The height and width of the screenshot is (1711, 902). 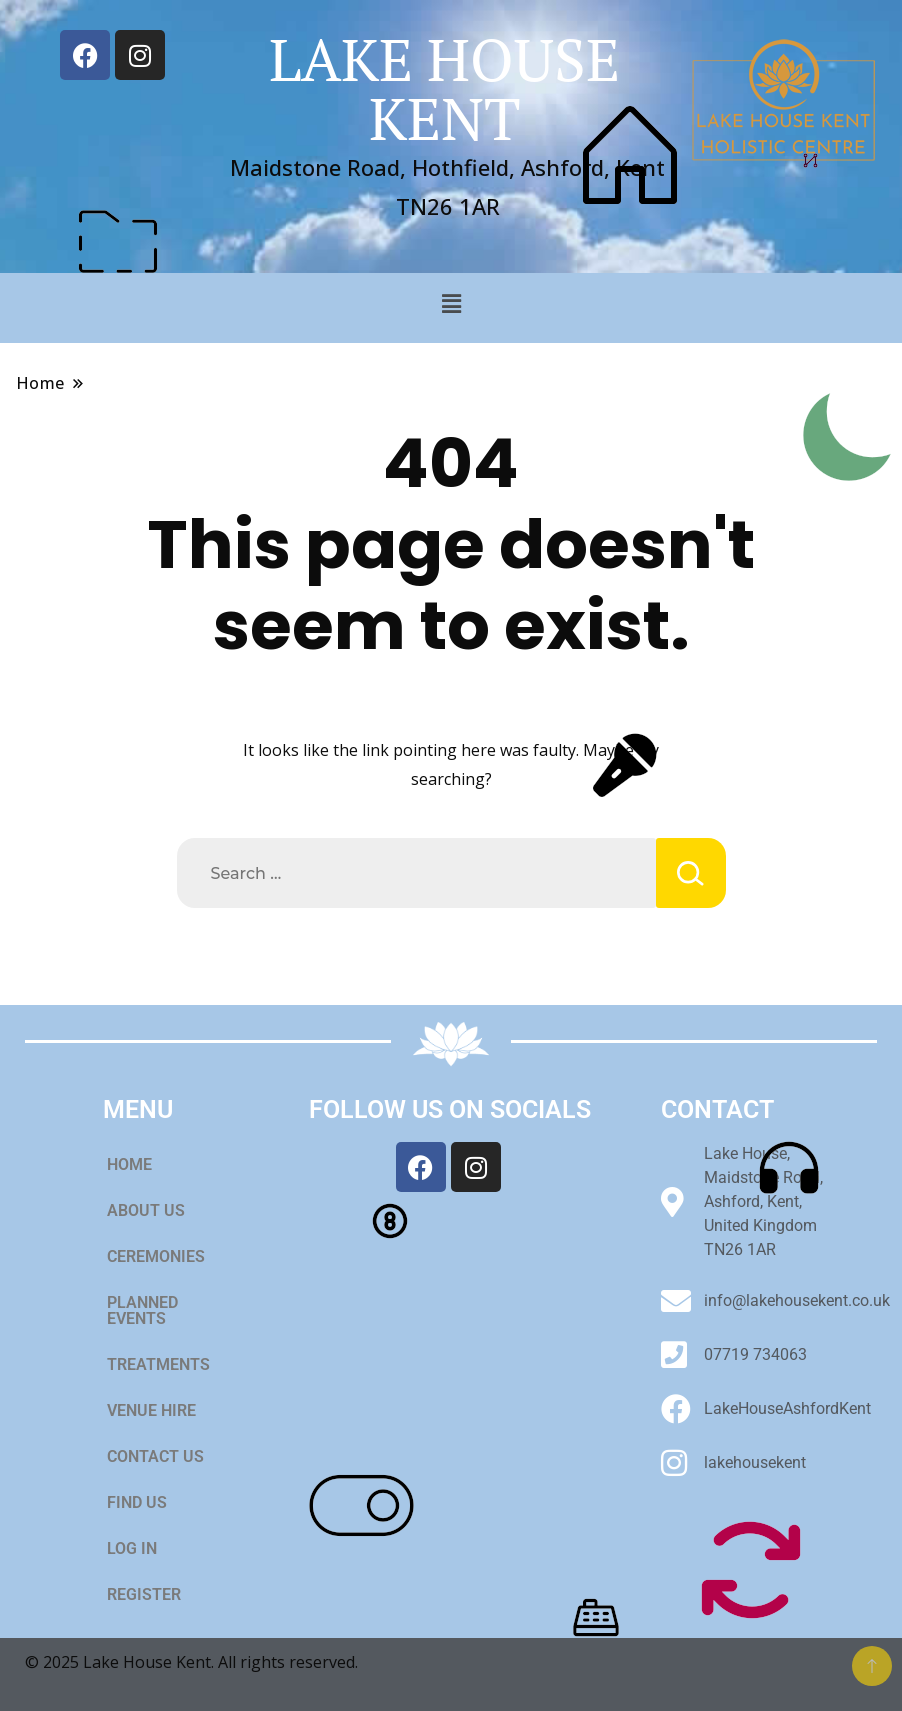 What do you see at coordinates (751, 1570) in the screenshot?
I see `refresh or reload content` at bounding box center [751, 1570].